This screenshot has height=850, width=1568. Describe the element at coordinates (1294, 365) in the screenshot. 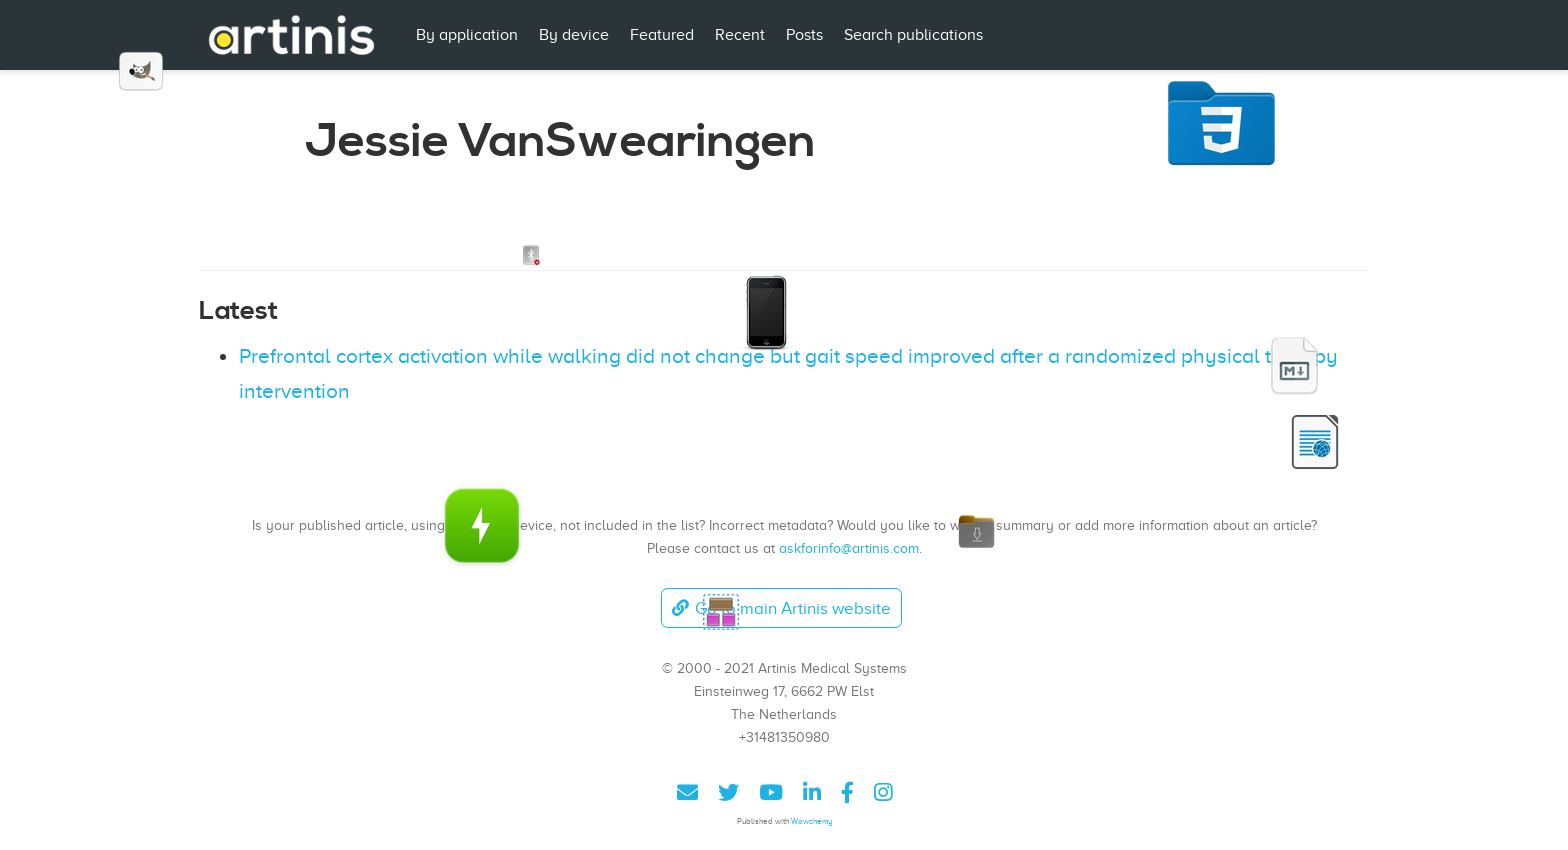

I see `a markdown text file` at that location.